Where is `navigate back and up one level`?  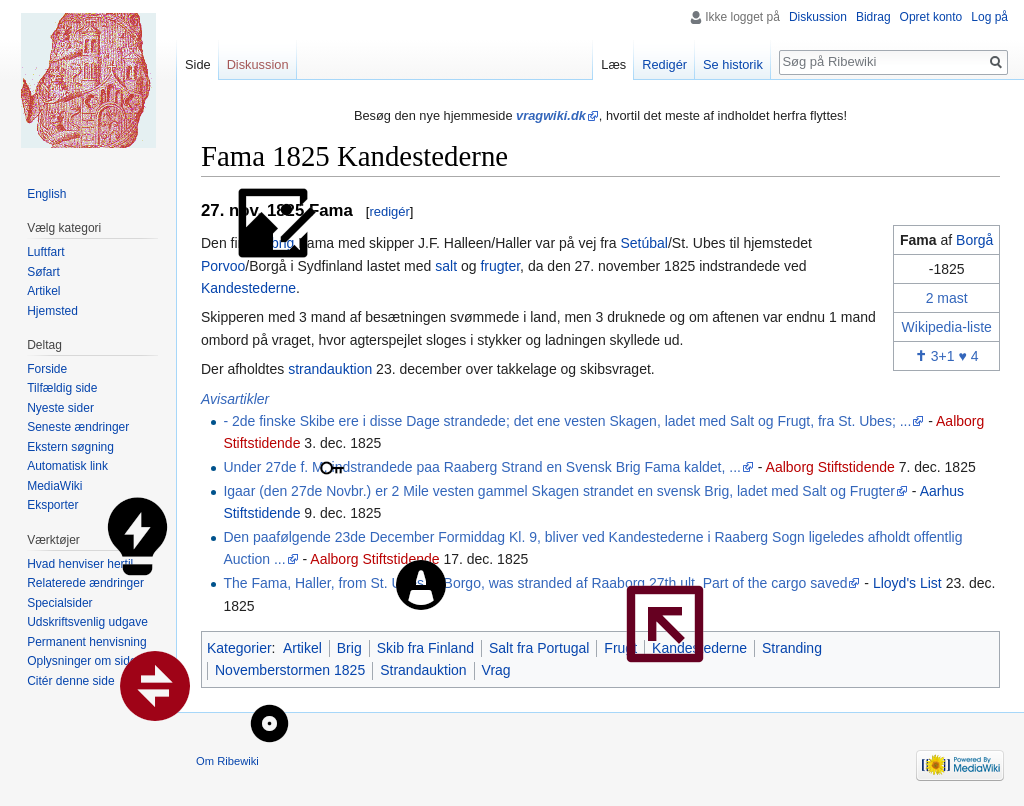 navigate back and up one level is located at coordinates (665, 624).